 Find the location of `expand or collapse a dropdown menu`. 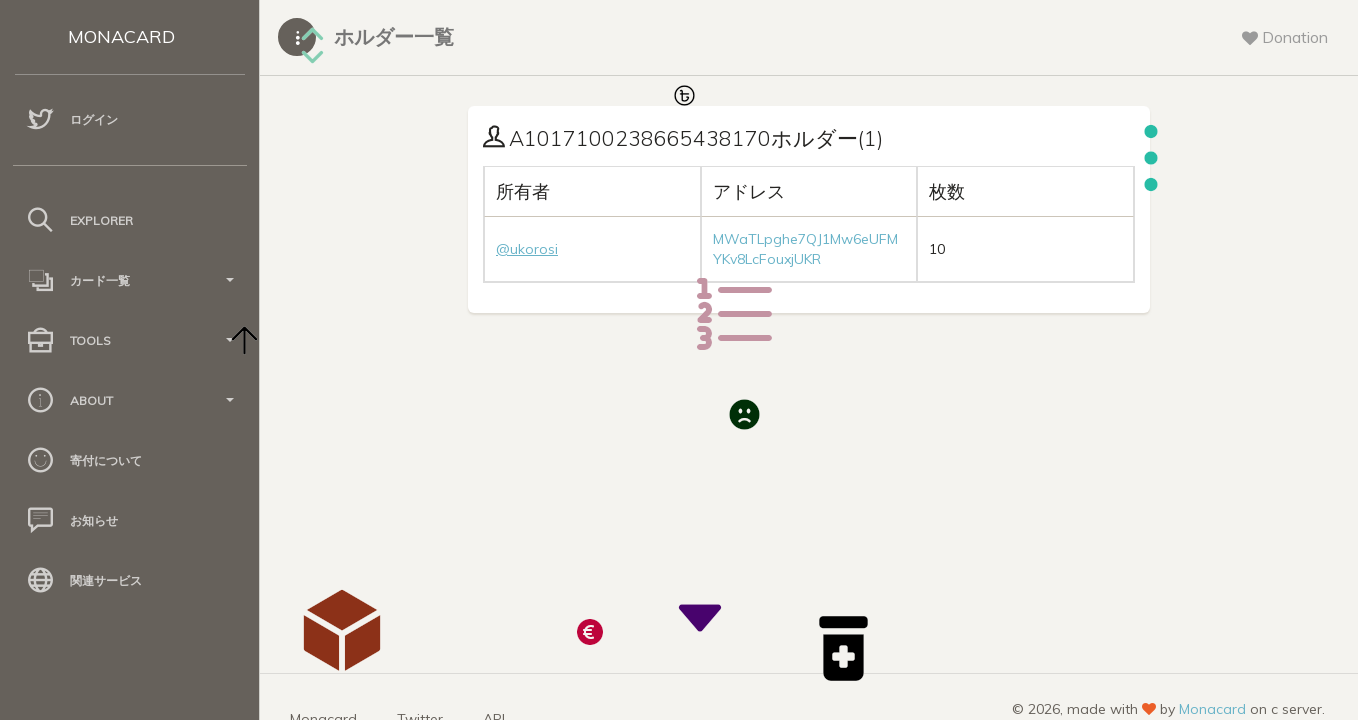

expand or collapse a dropdown menu is located at coordinates (312, 45).